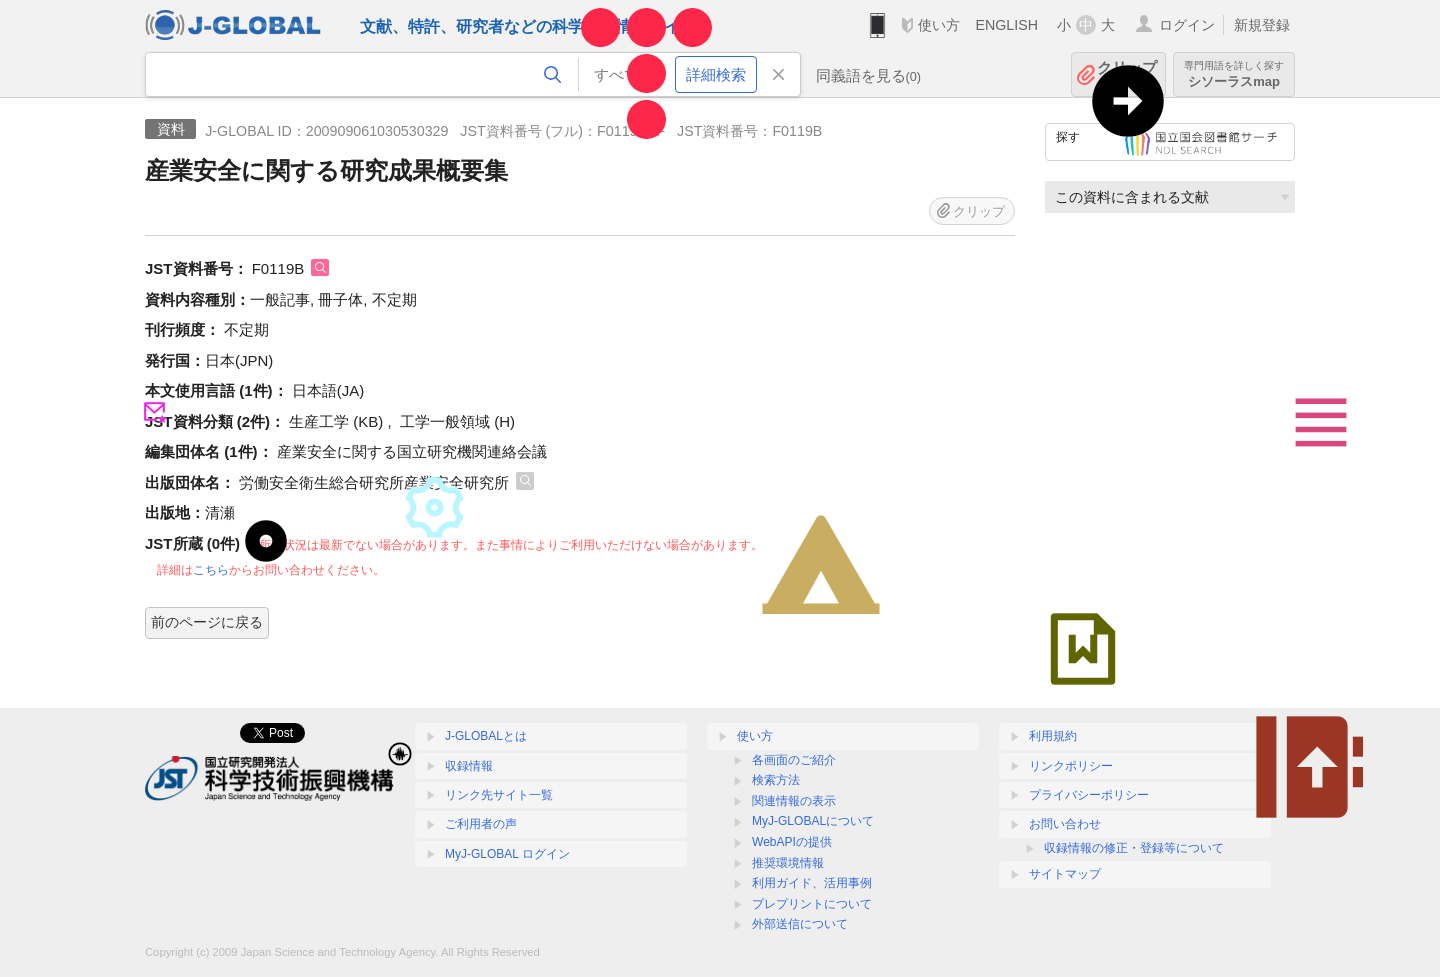  Describe the element at coordinates (646, 73) in the screenshot. I see `telefonica brand logo` at that location.